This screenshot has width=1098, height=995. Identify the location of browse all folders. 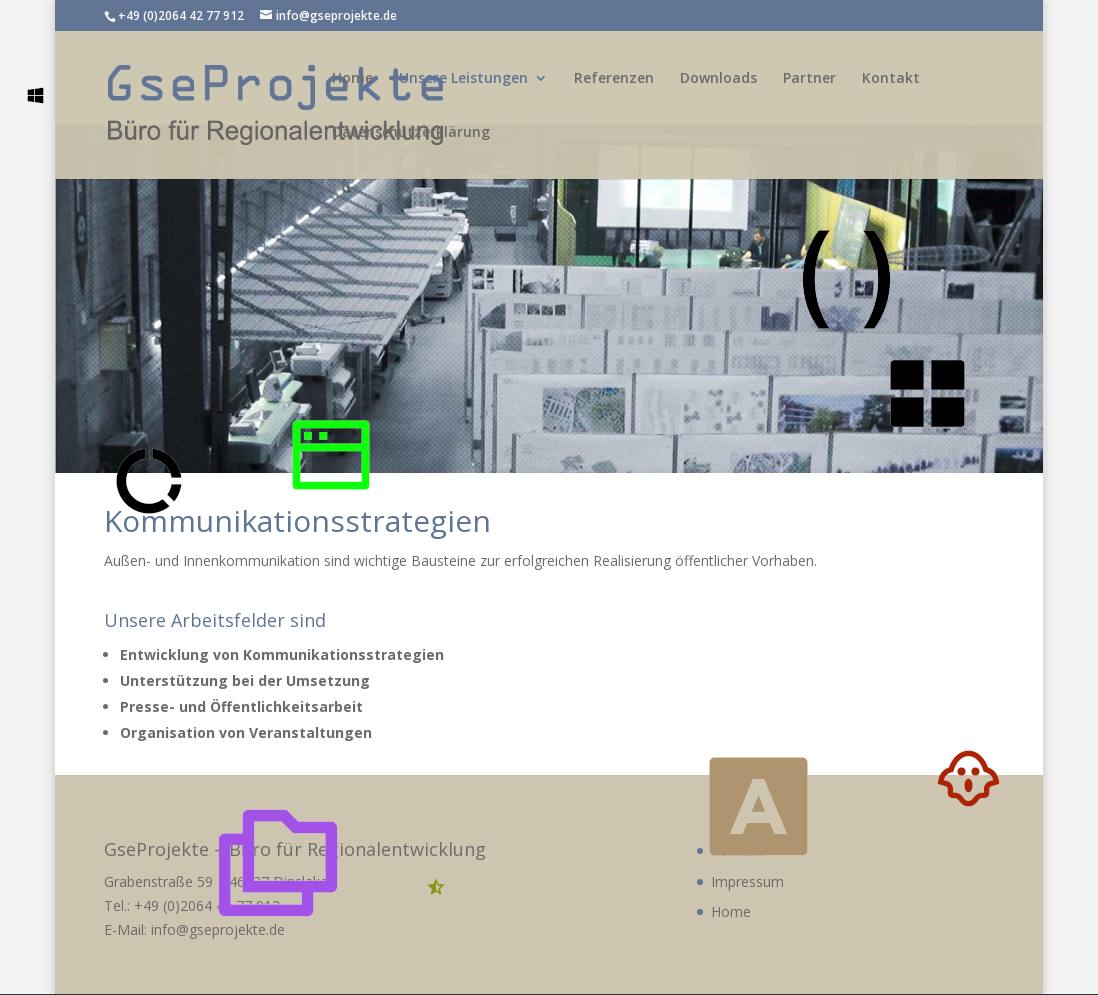
(278, 863).